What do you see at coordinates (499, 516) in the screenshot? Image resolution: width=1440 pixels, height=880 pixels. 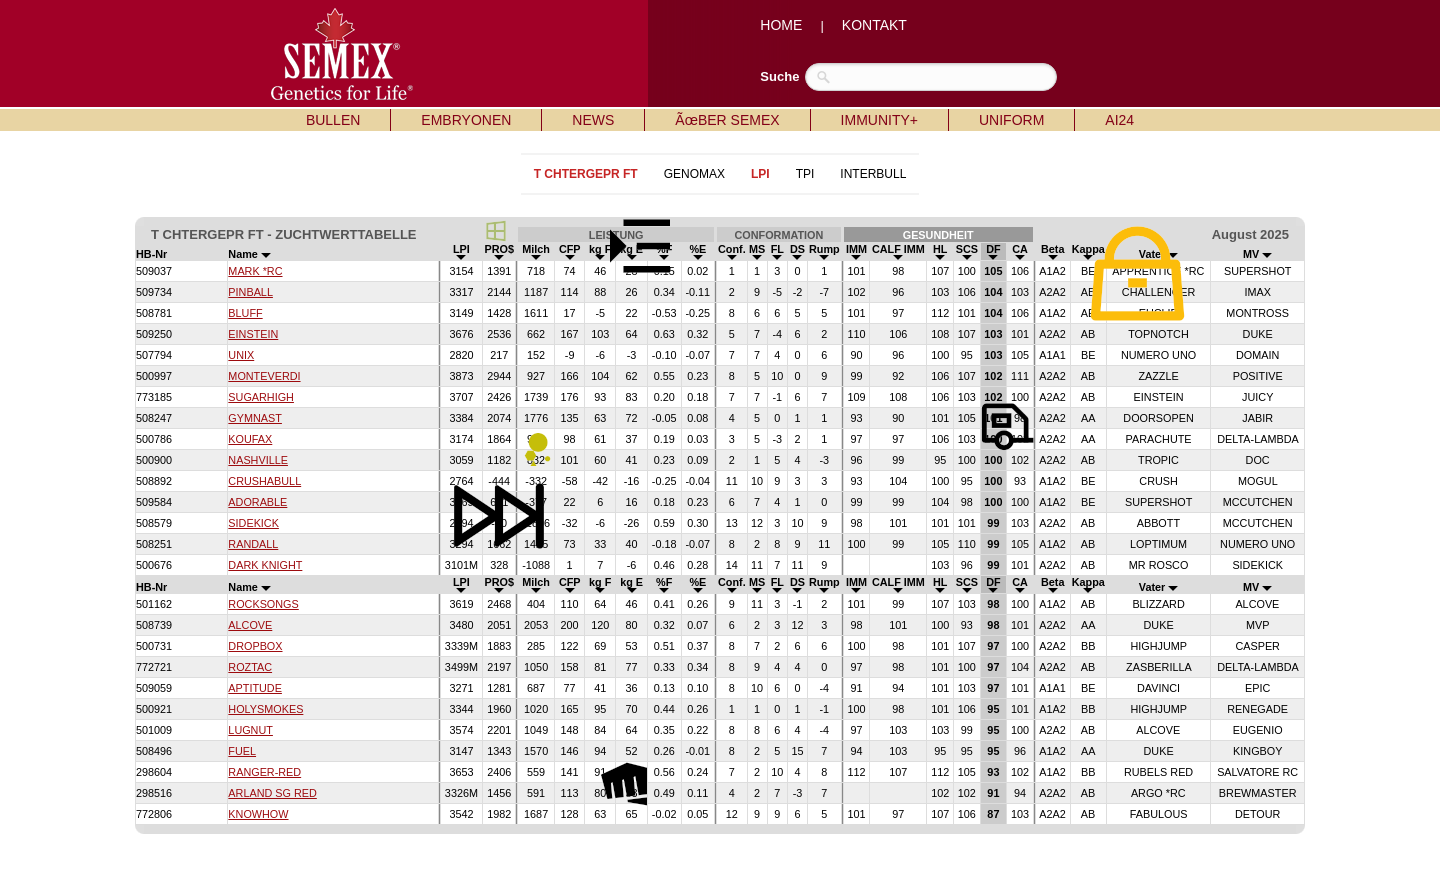 I see `skip to the end of the current track` at bounding box center [499, 516].